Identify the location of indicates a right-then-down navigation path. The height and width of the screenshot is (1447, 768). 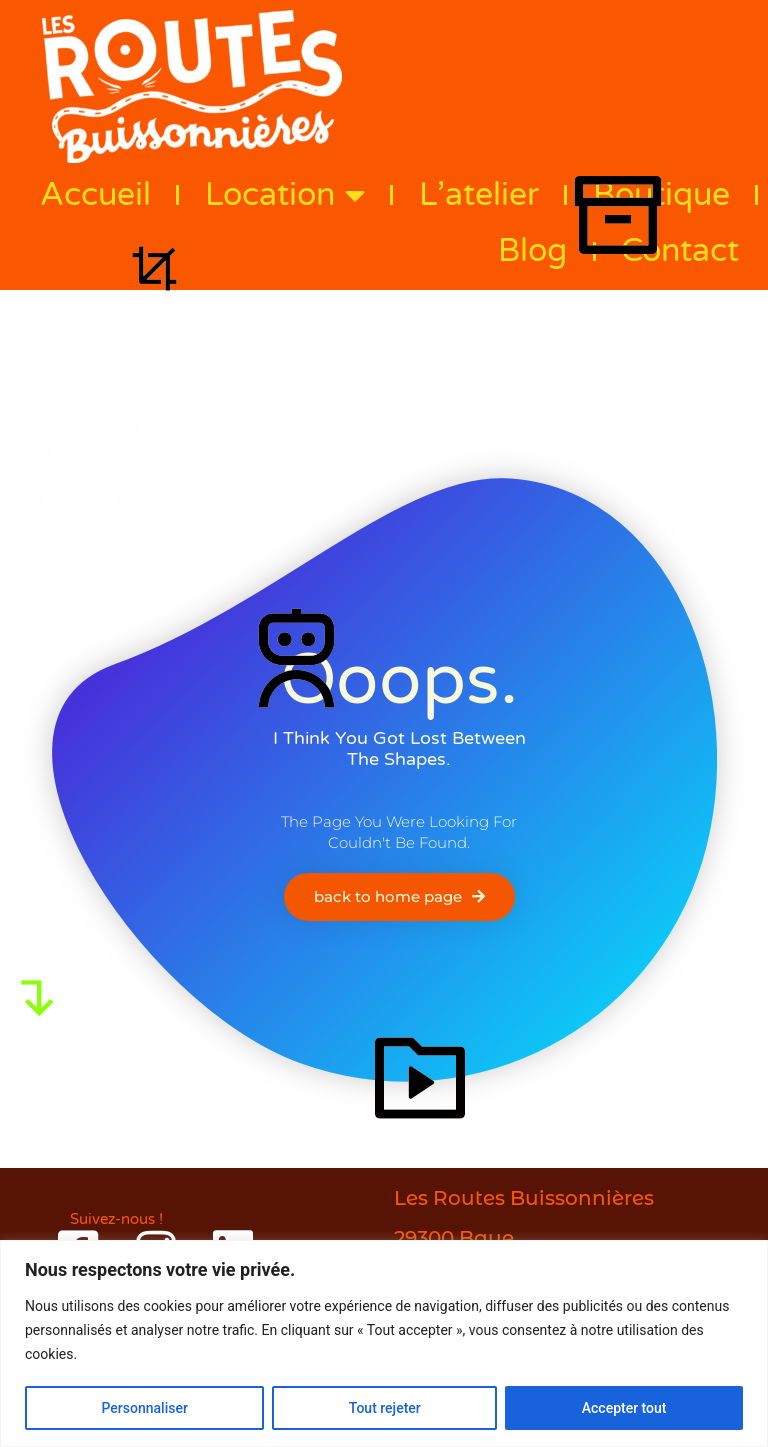
(37, 996).